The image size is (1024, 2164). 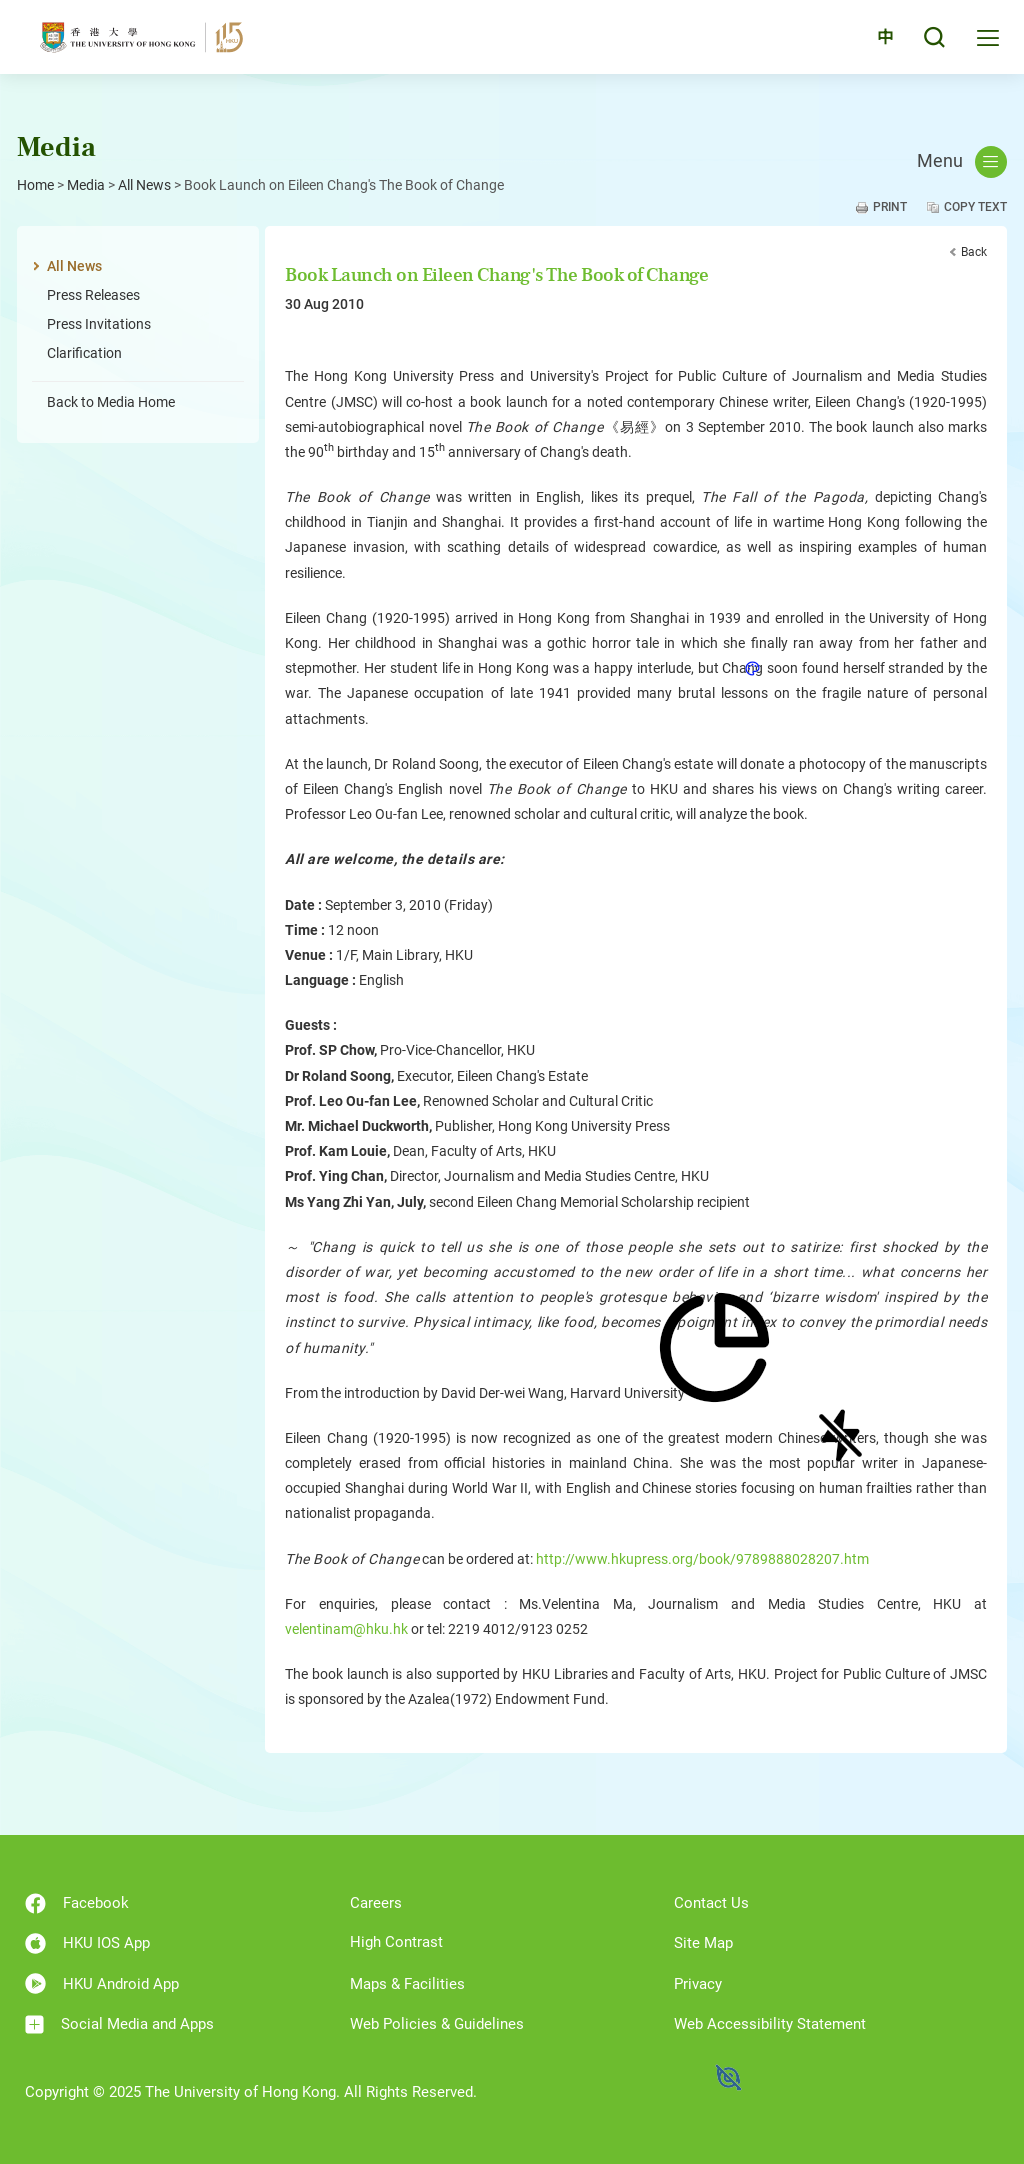 What do you see at coordinates (840, 1435) in the screenshot?
I see `disable camera flash` at bounding box center [840, 1435].